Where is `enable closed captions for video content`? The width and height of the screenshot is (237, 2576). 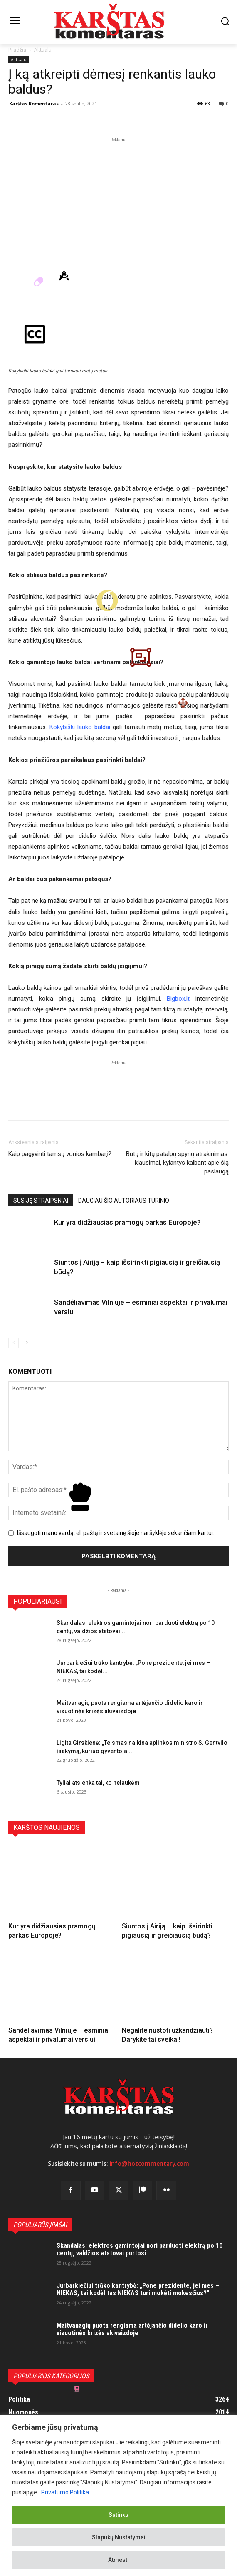
enable closed captions for video content is located at coordinates (35, 334).